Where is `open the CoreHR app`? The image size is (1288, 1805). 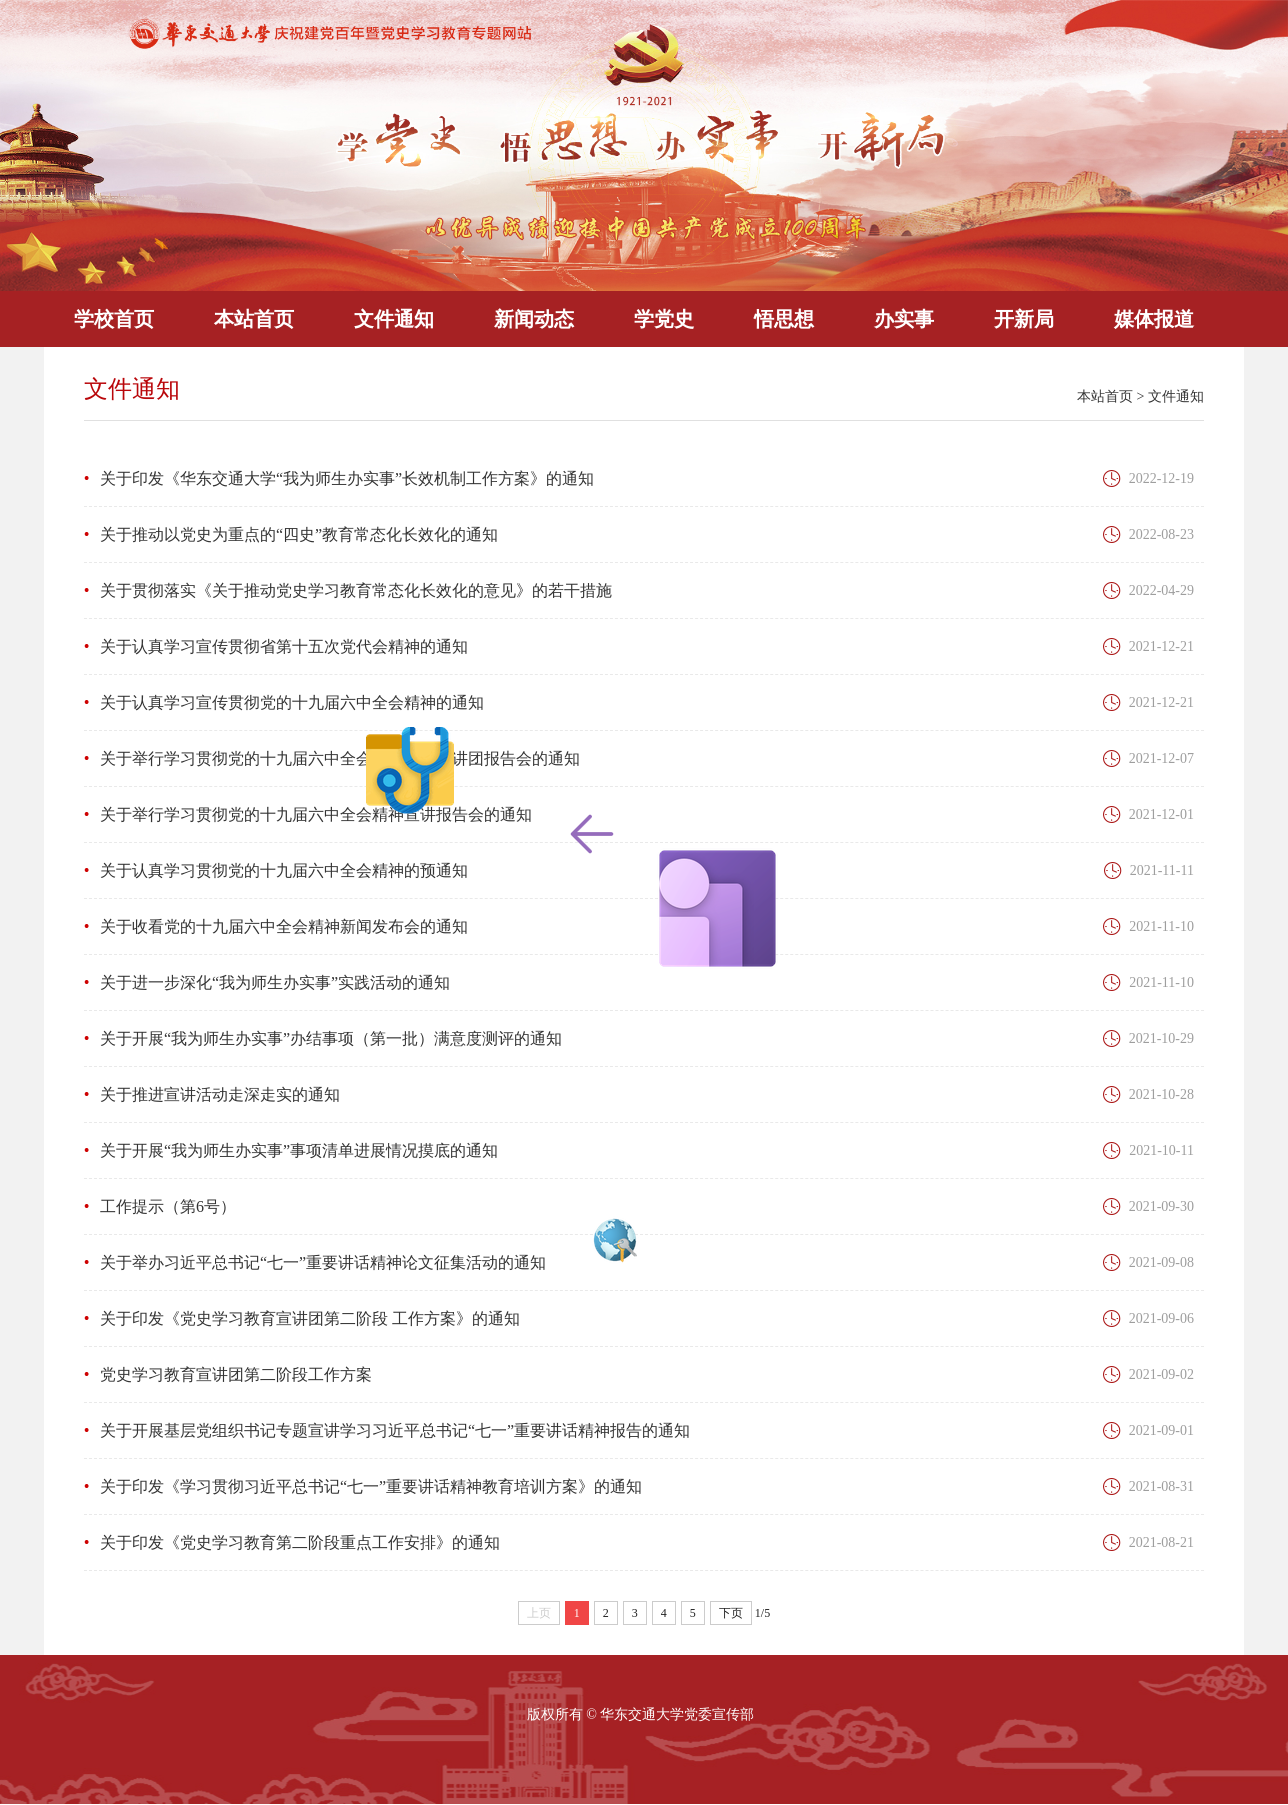
open the CoreHR app is located at coordinates (717, 908).